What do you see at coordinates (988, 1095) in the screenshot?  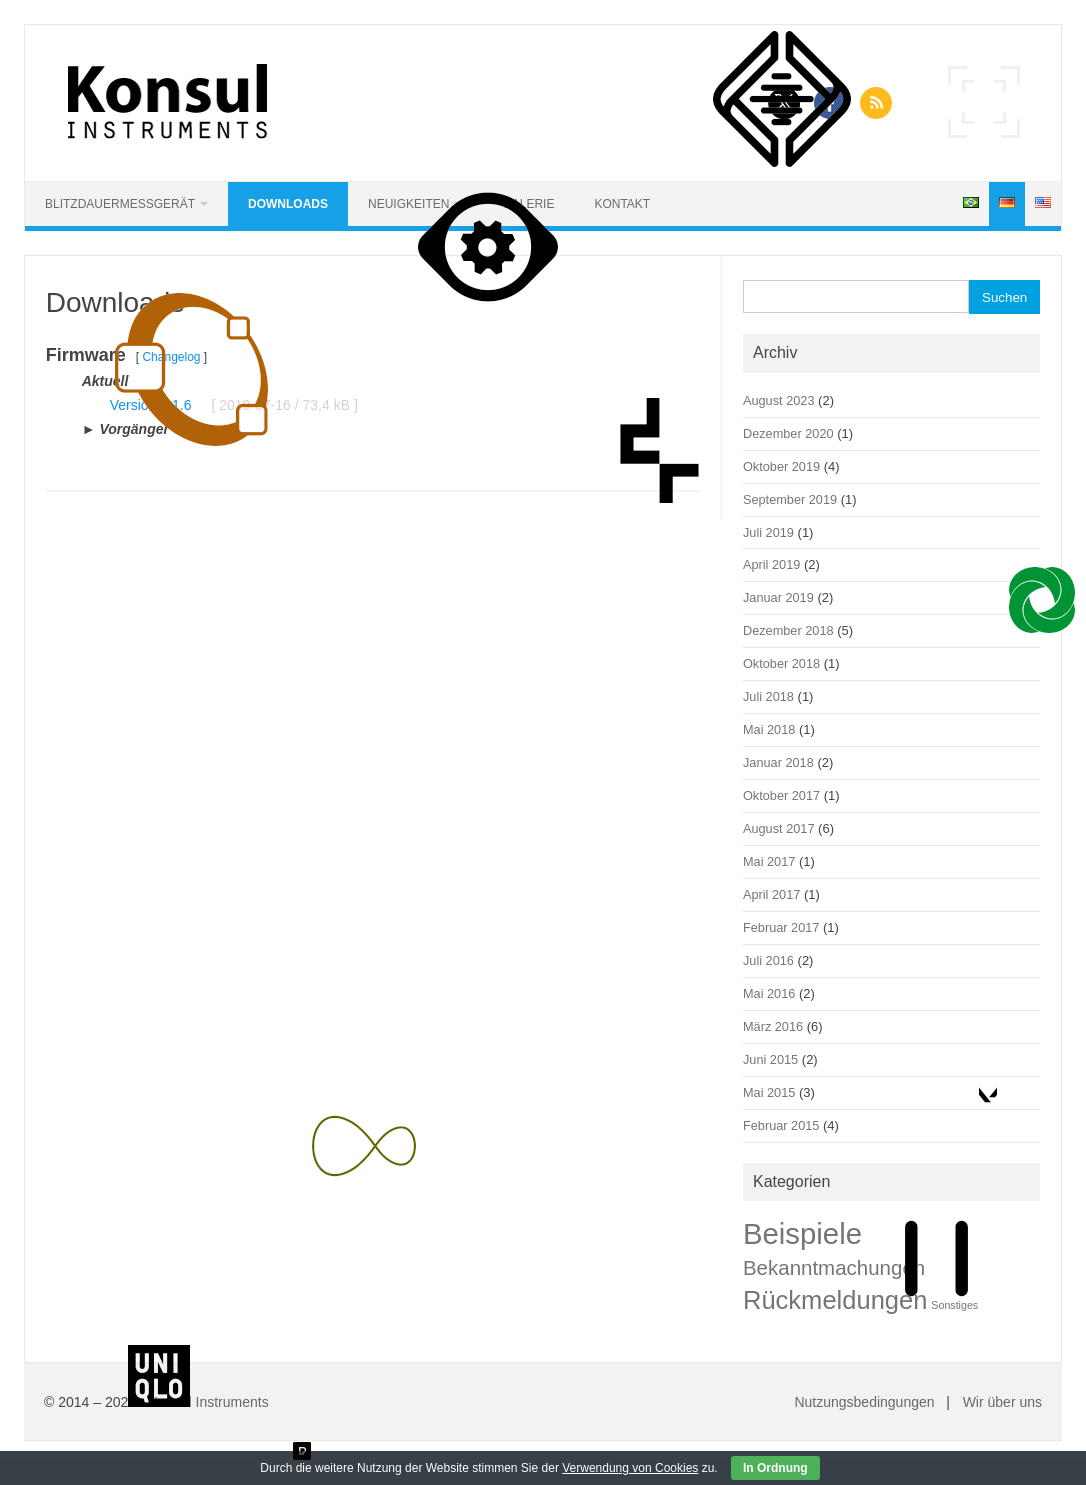 I see `launch valorant game` at bounding box center [988, 1095].